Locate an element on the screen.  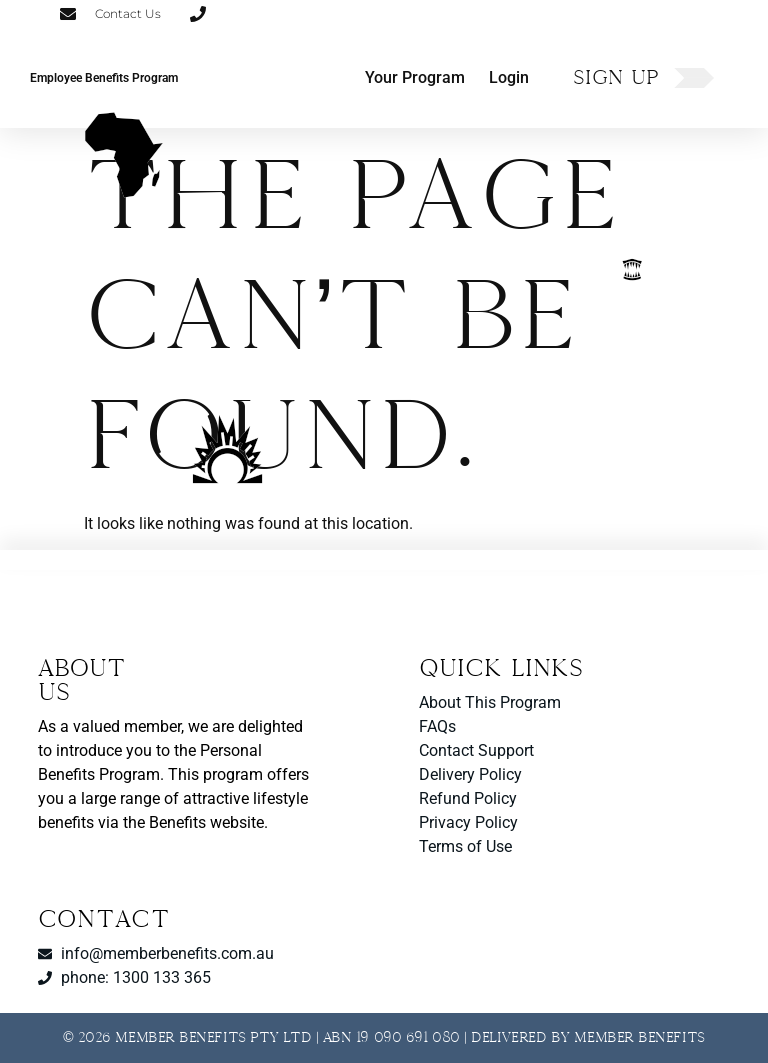
select africa as your region is located at coordinates (124, 155).